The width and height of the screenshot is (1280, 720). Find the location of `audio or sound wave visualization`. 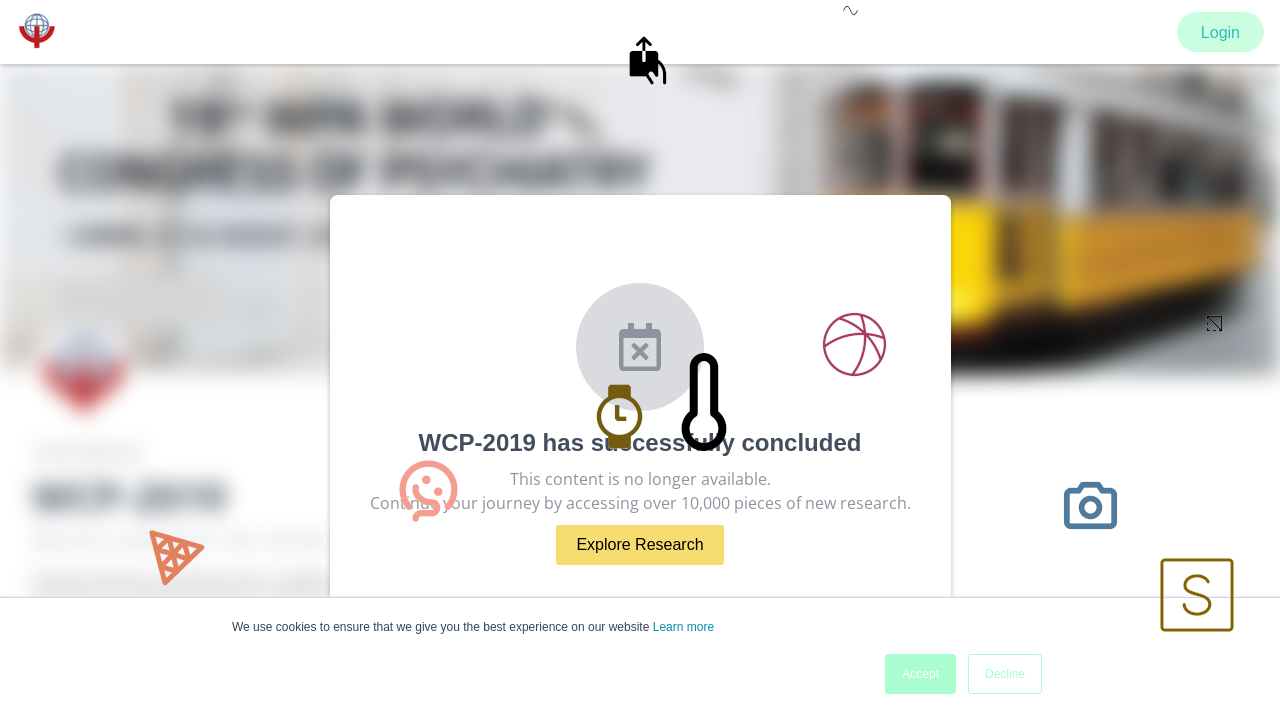

audio or sound wave visualization is located at coordinates (850, 10).